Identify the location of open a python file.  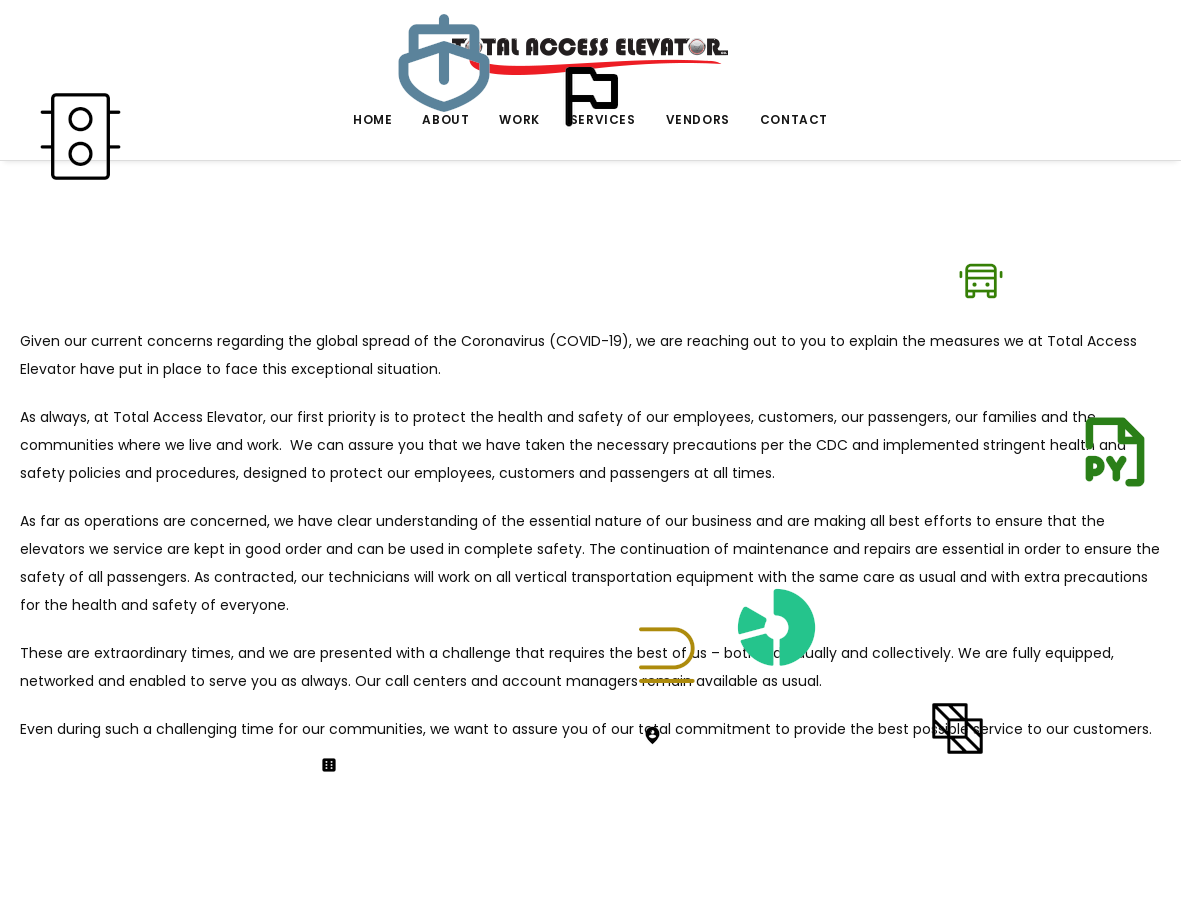
(1115, 452).